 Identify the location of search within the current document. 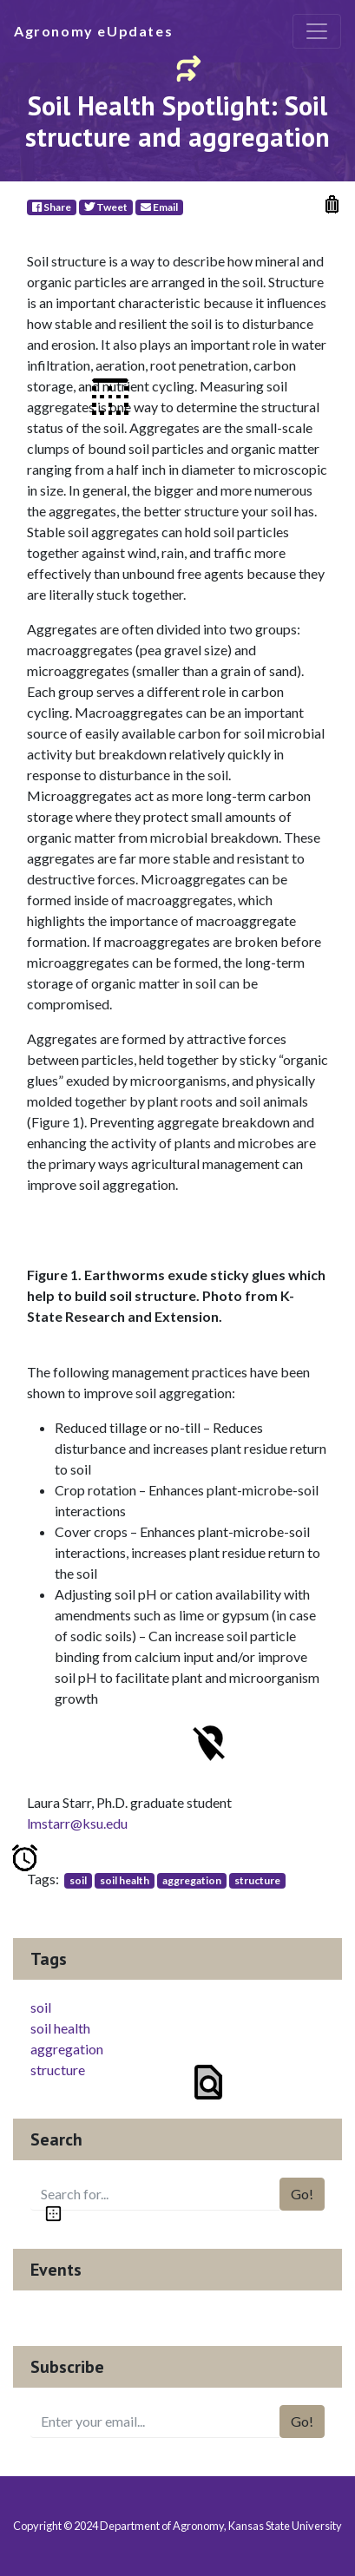
(208, 2082).